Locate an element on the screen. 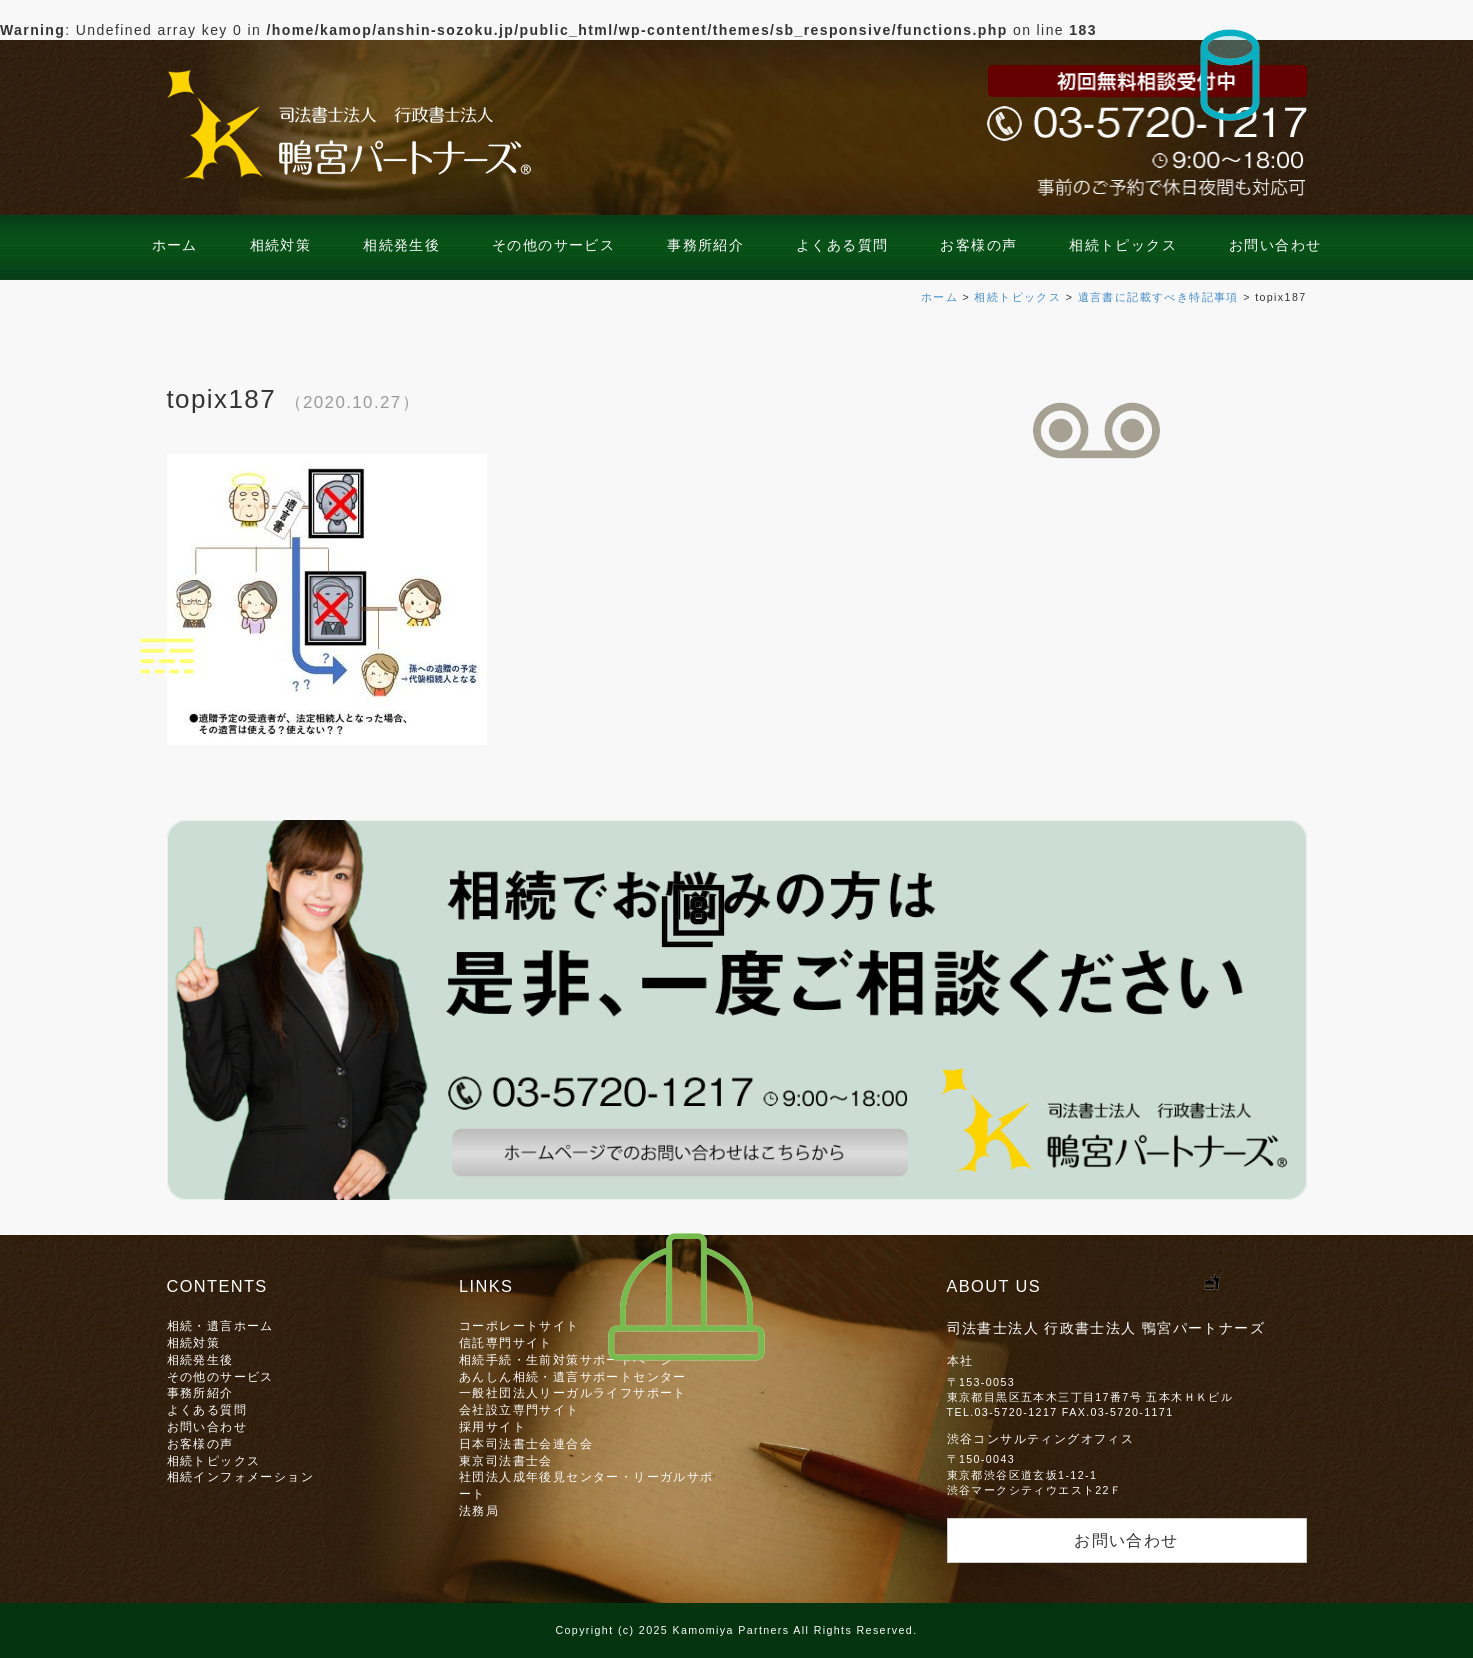  access voicemail messages is located at coordinates (1096, 430).